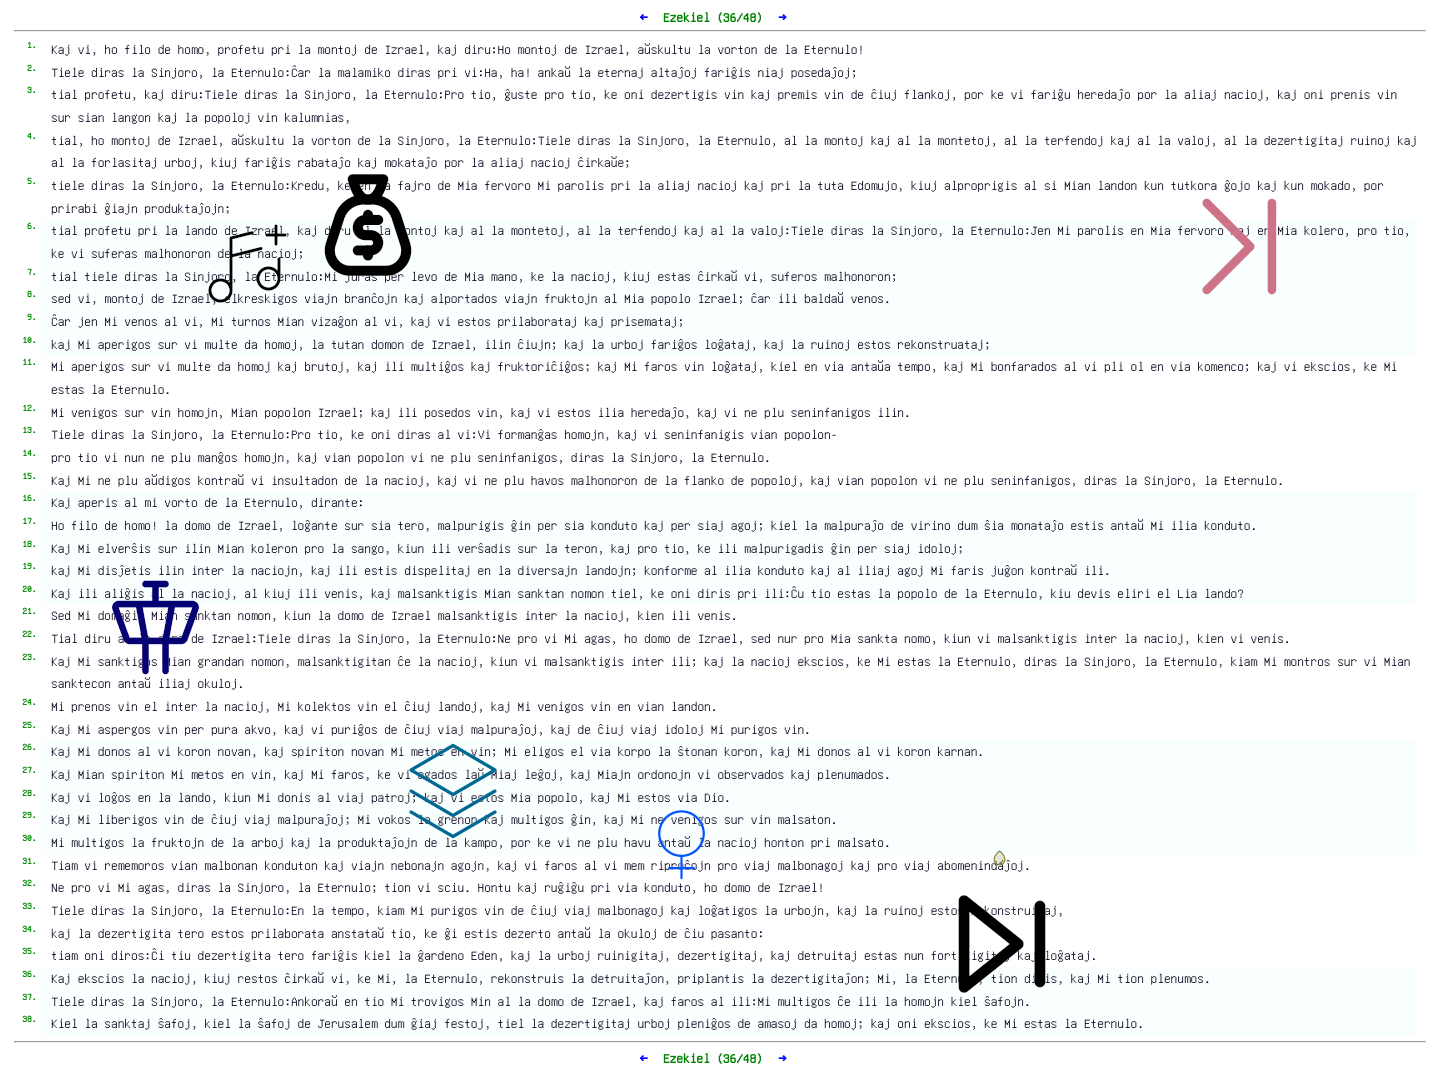 The height and width of the screenshot is (1073, 1440). I want to click on select female gender option, so click(681, 843).